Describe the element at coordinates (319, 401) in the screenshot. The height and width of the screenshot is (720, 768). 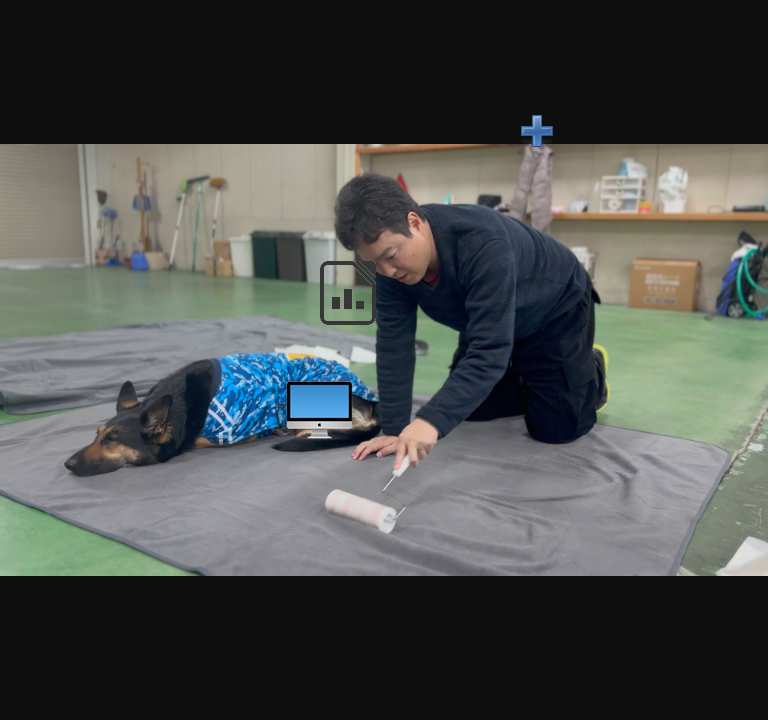
I see `represents this mac in system preferences or network settings` at that location.